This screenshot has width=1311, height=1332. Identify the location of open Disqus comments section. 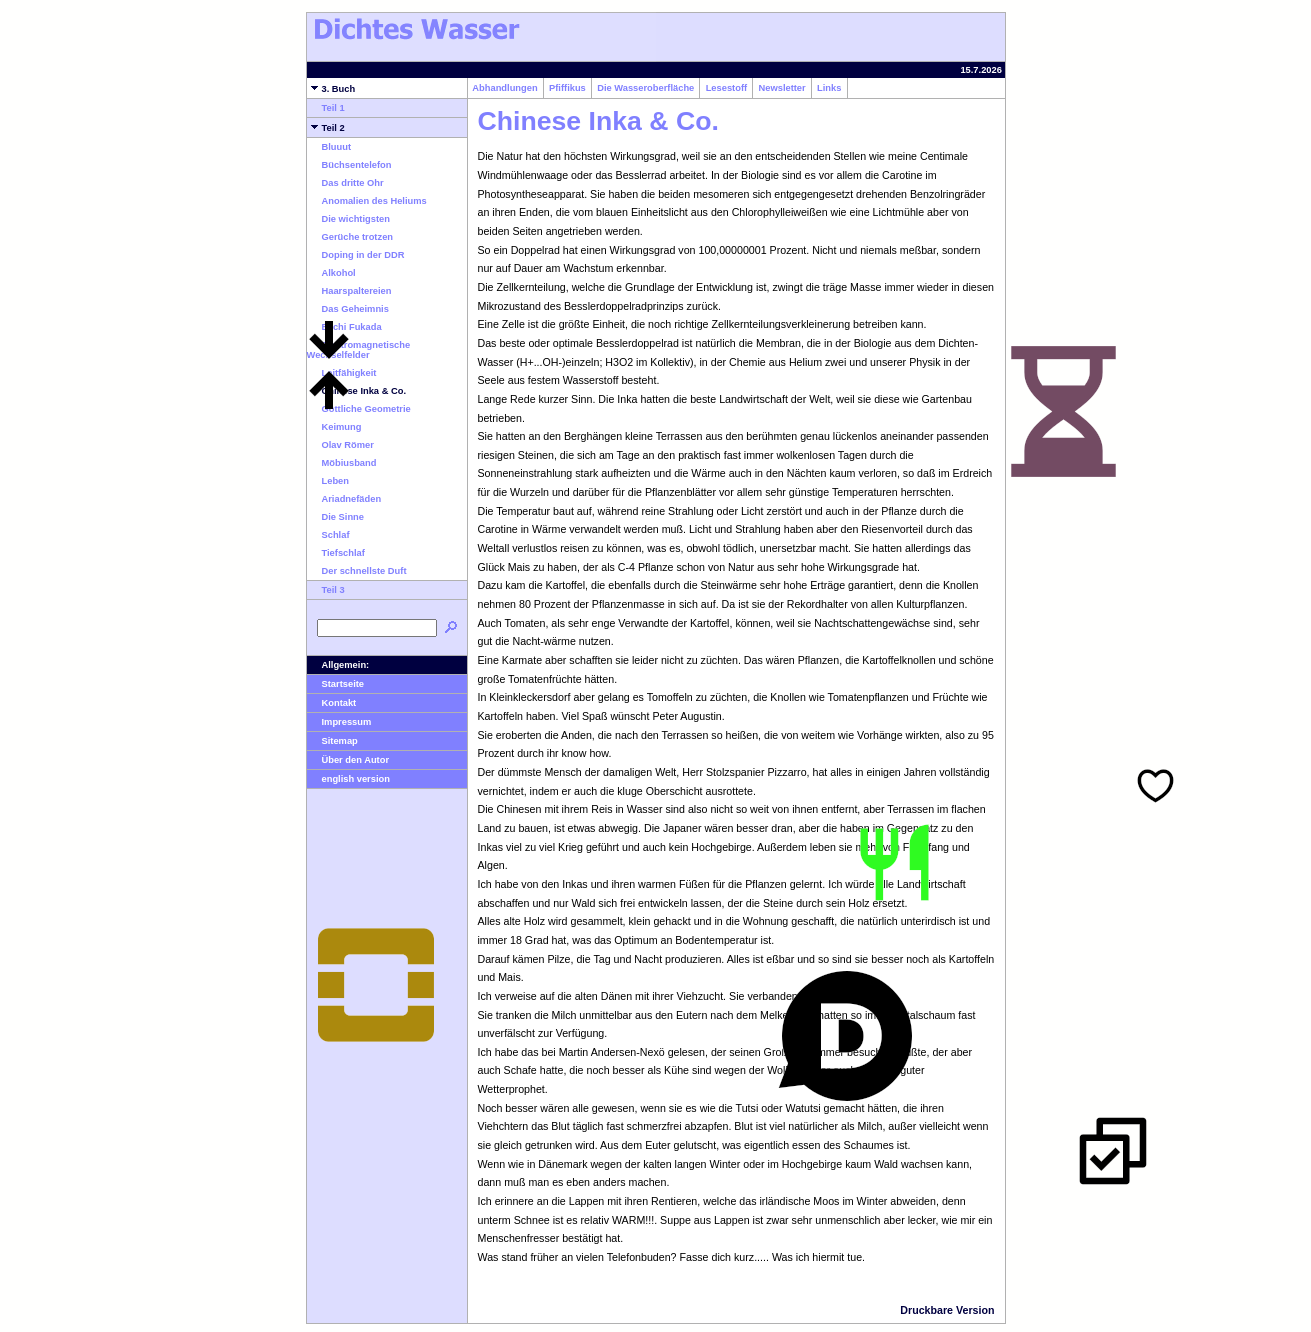
(847, 1036).